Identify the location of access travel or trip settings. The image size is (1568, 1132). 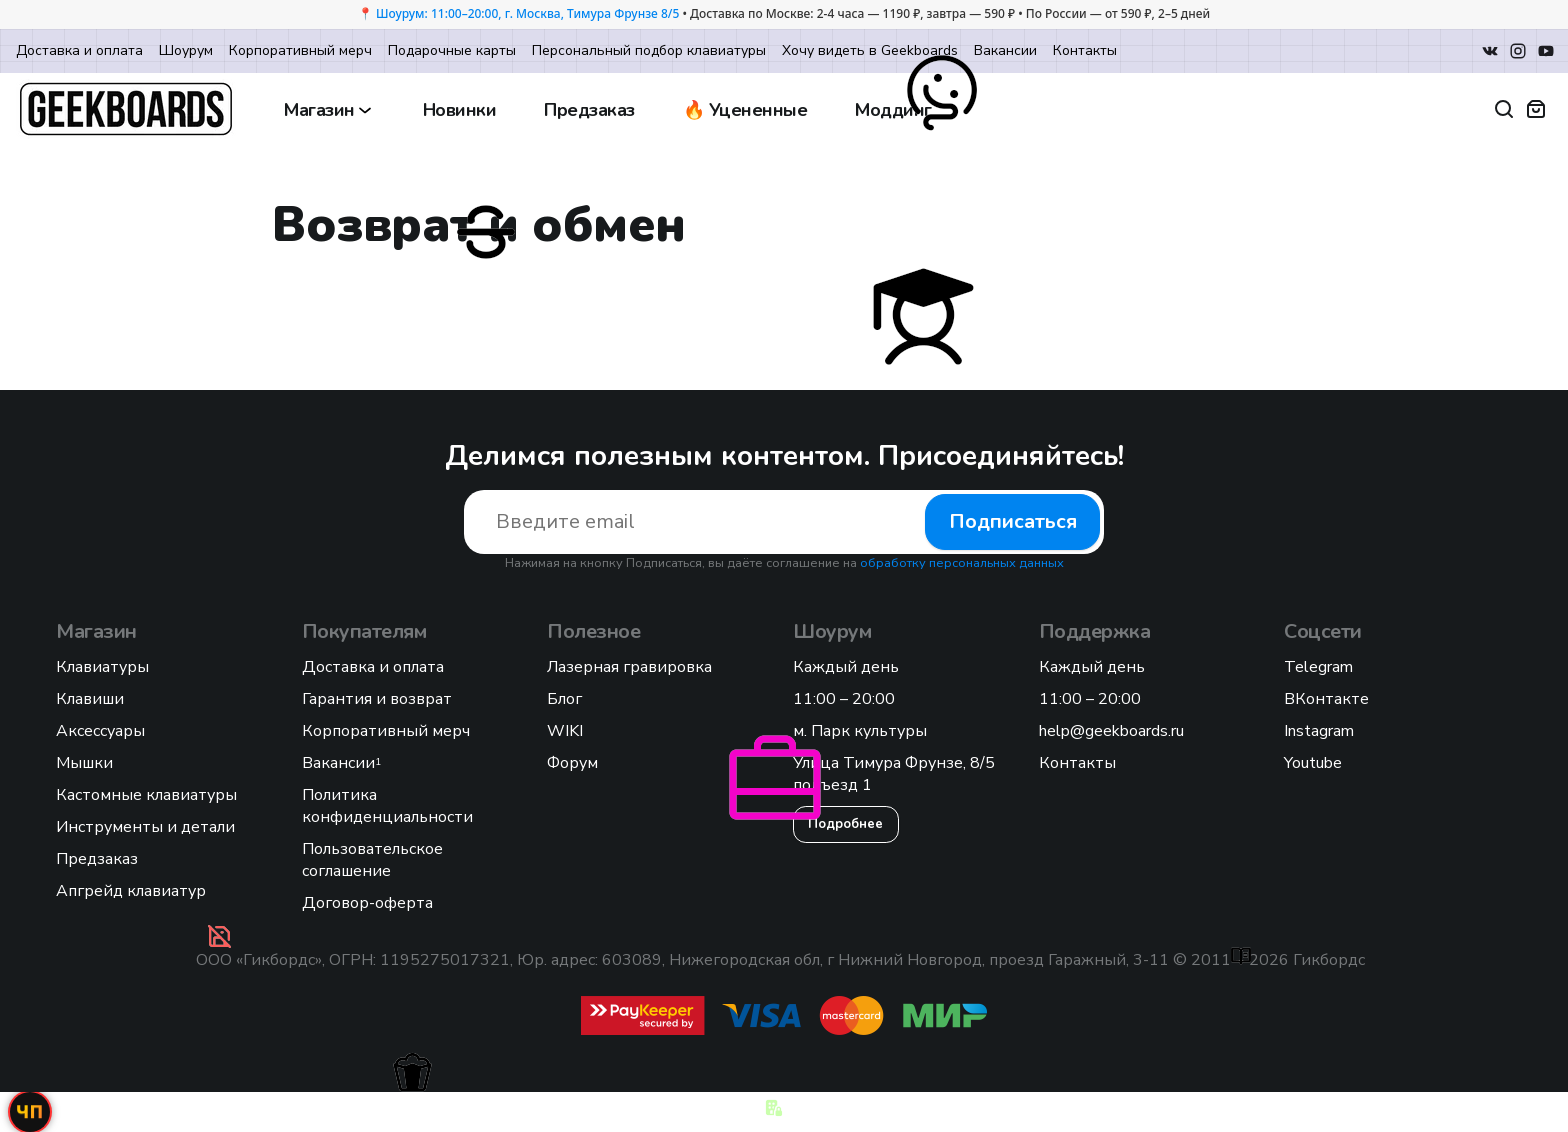
(775, 781).